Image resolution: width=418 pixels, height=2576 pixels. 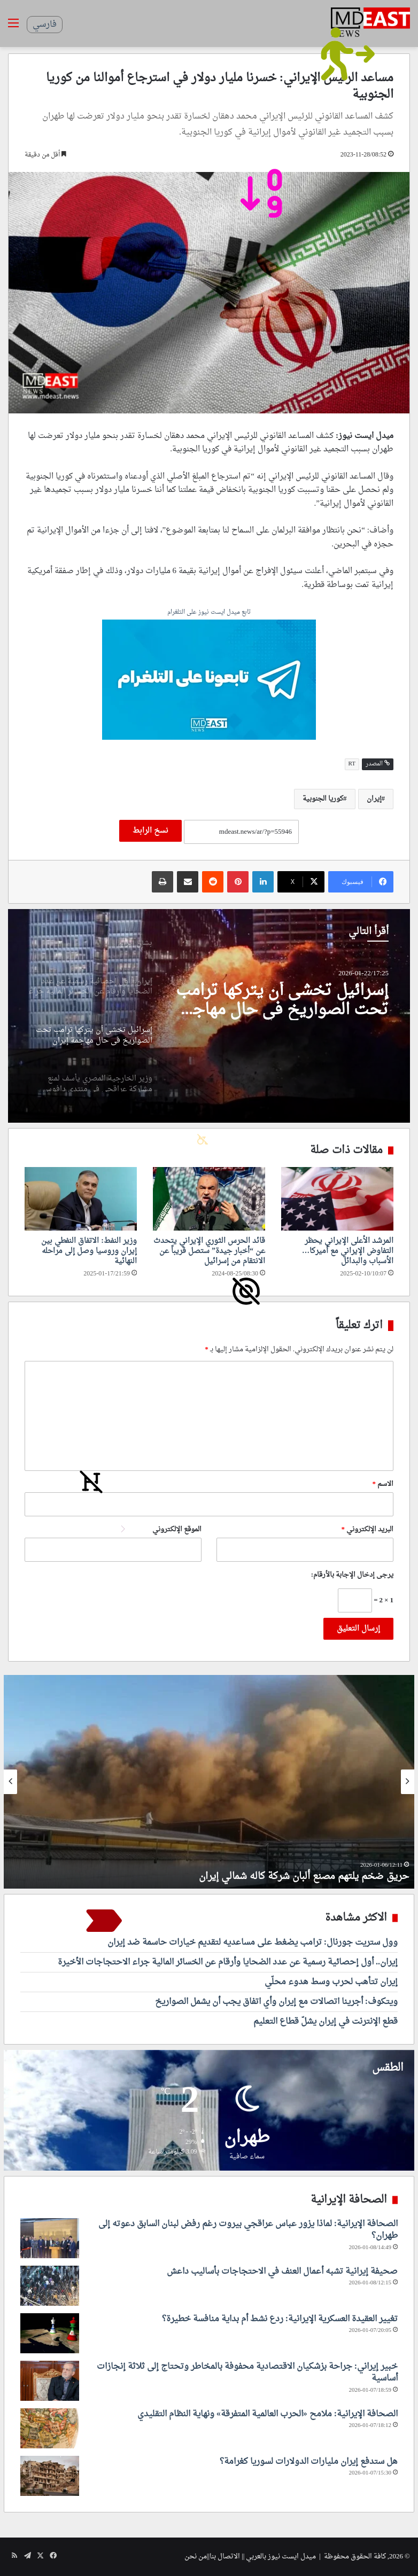 What do you see at coordinates (262, 193) in the screenshot?
I see `sort numbers in ascending order (0-9)` at bounding box center [262, 193].